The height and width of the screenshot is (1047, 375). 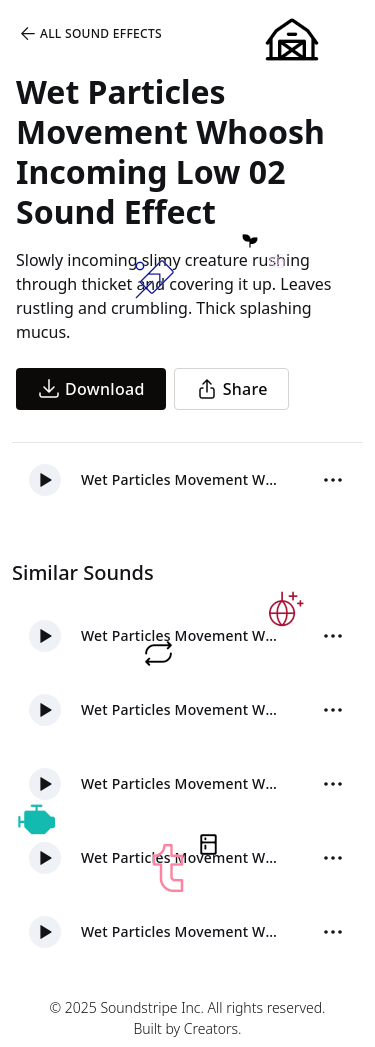 I want to click on enable repeat mode for media playback, so click(x=158, y=653).